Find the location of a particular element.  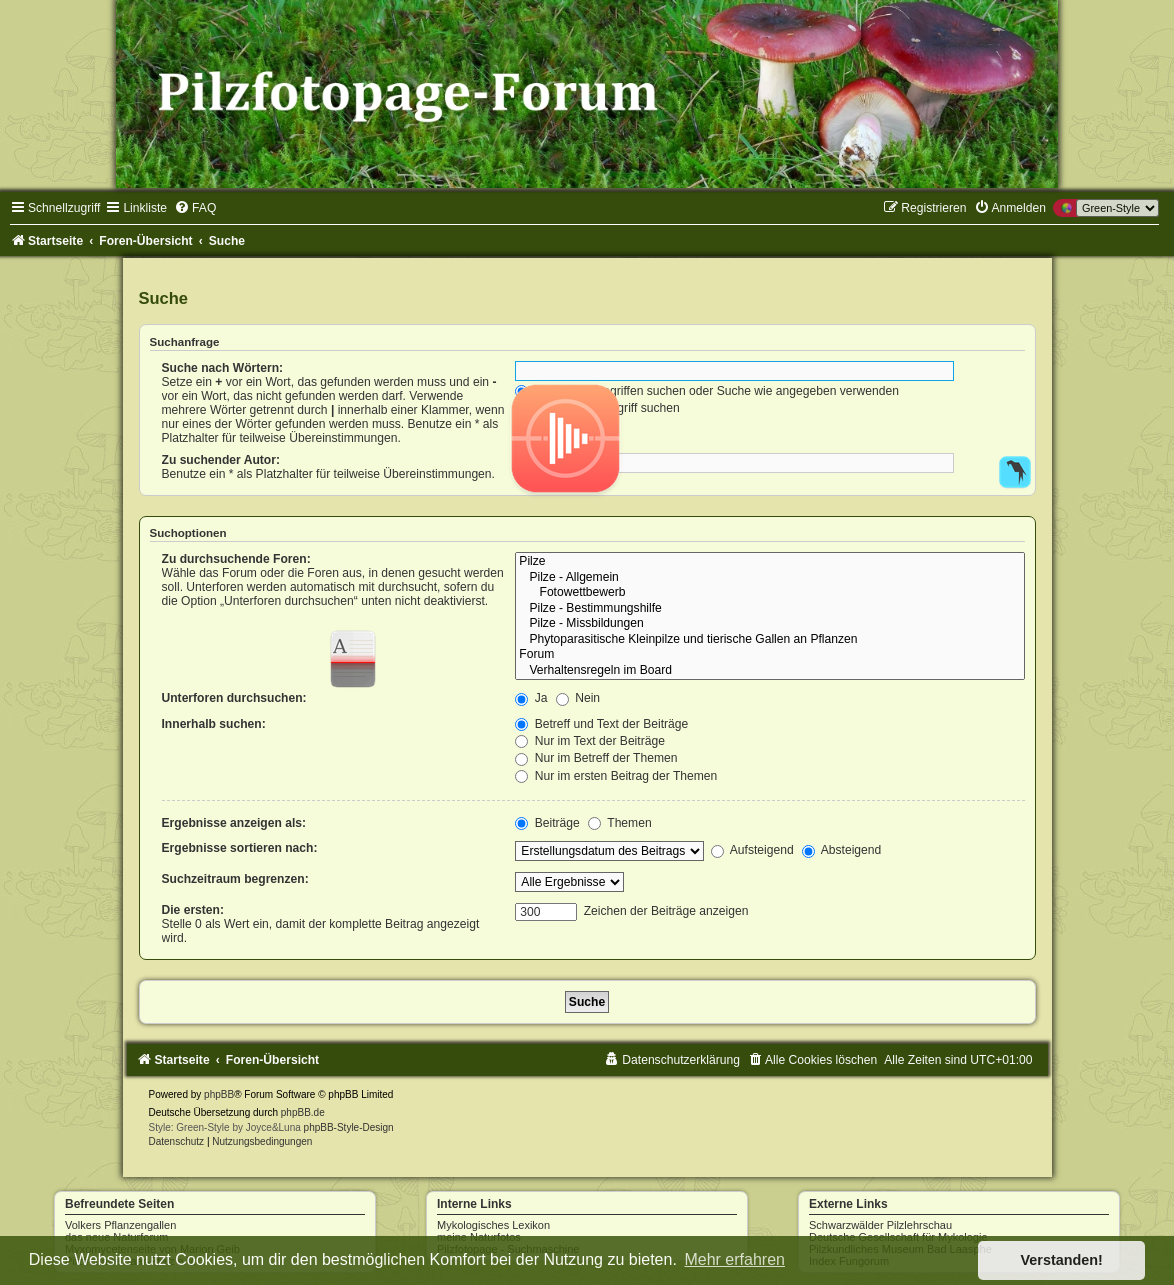

launch the Parrot OS application is located at coordinates (1015, 472).